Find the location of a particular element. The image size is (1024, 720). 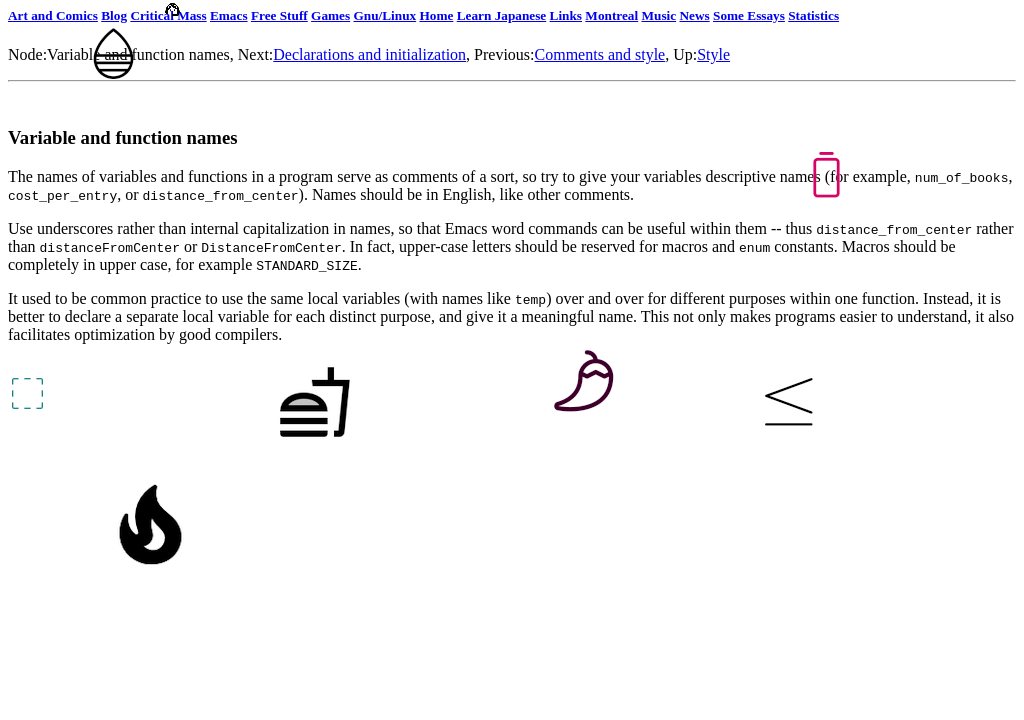

indicates battery is completely drained is located at coordinates (826, 175).